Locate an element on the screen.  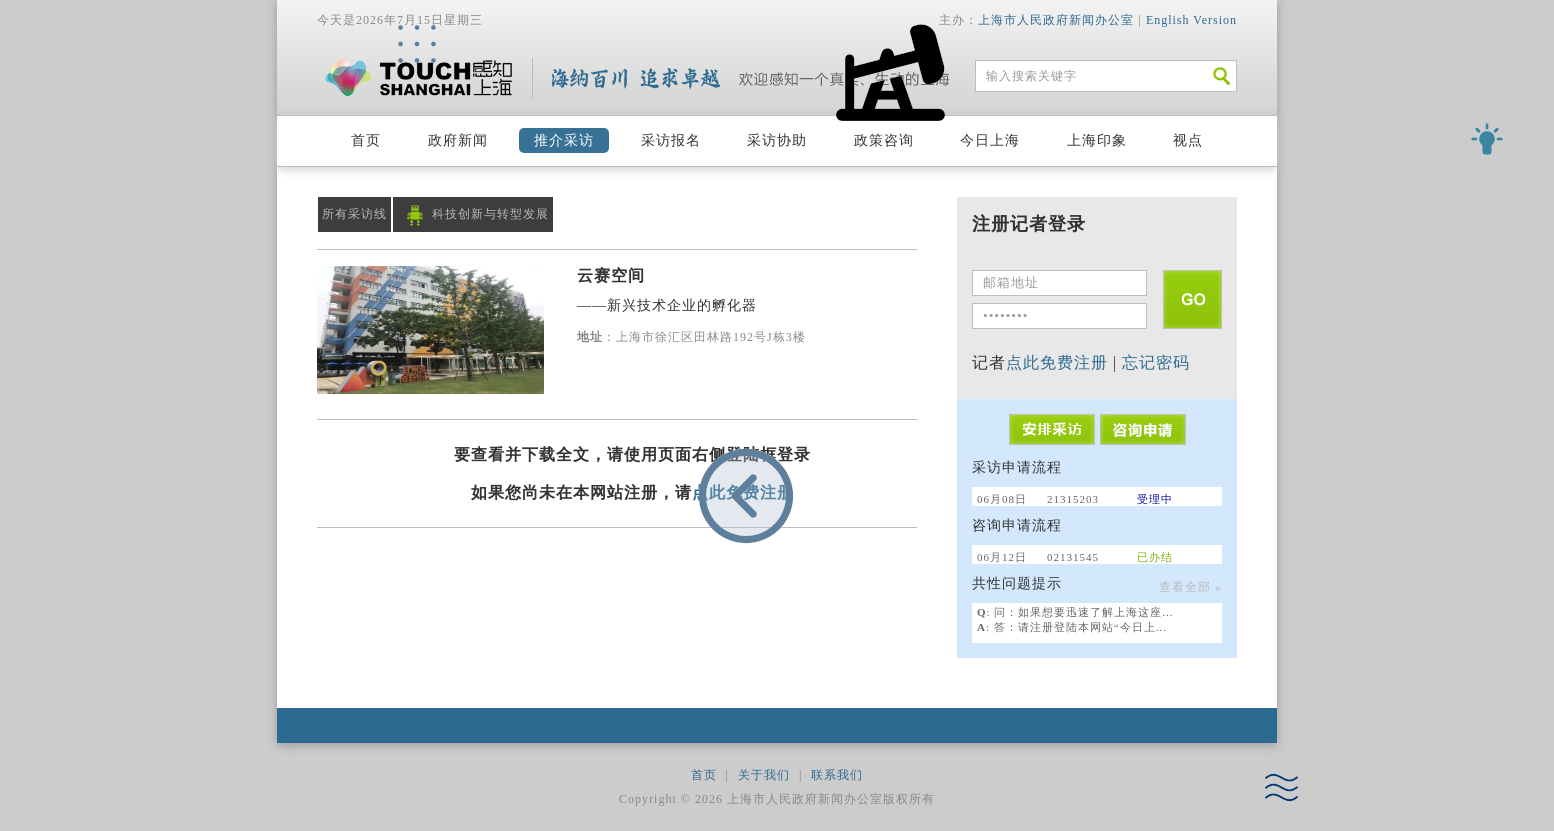
indicates water or aquatic features is located at coordinates (1281, 787).